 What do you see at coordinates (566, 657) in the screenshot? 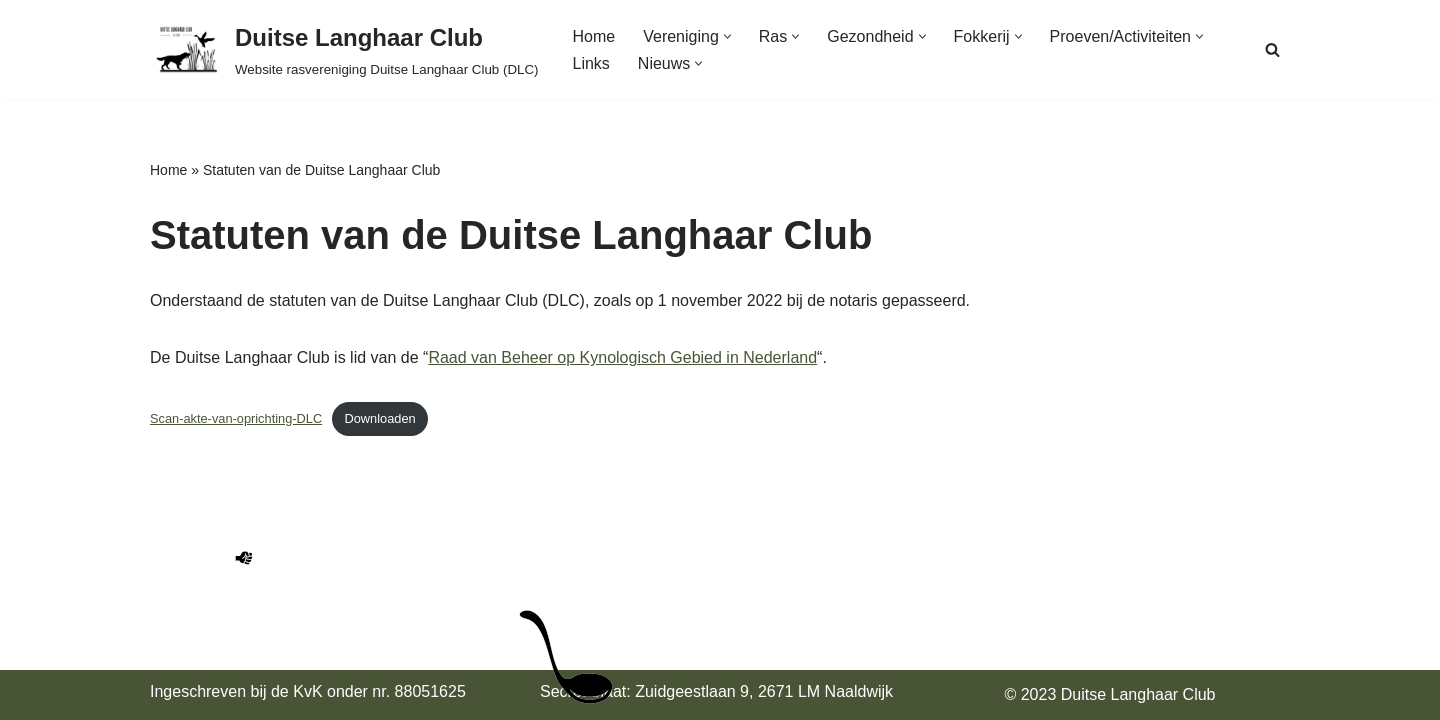
I see `select ladle tool in cooking game` at bounding box center [566, 657].